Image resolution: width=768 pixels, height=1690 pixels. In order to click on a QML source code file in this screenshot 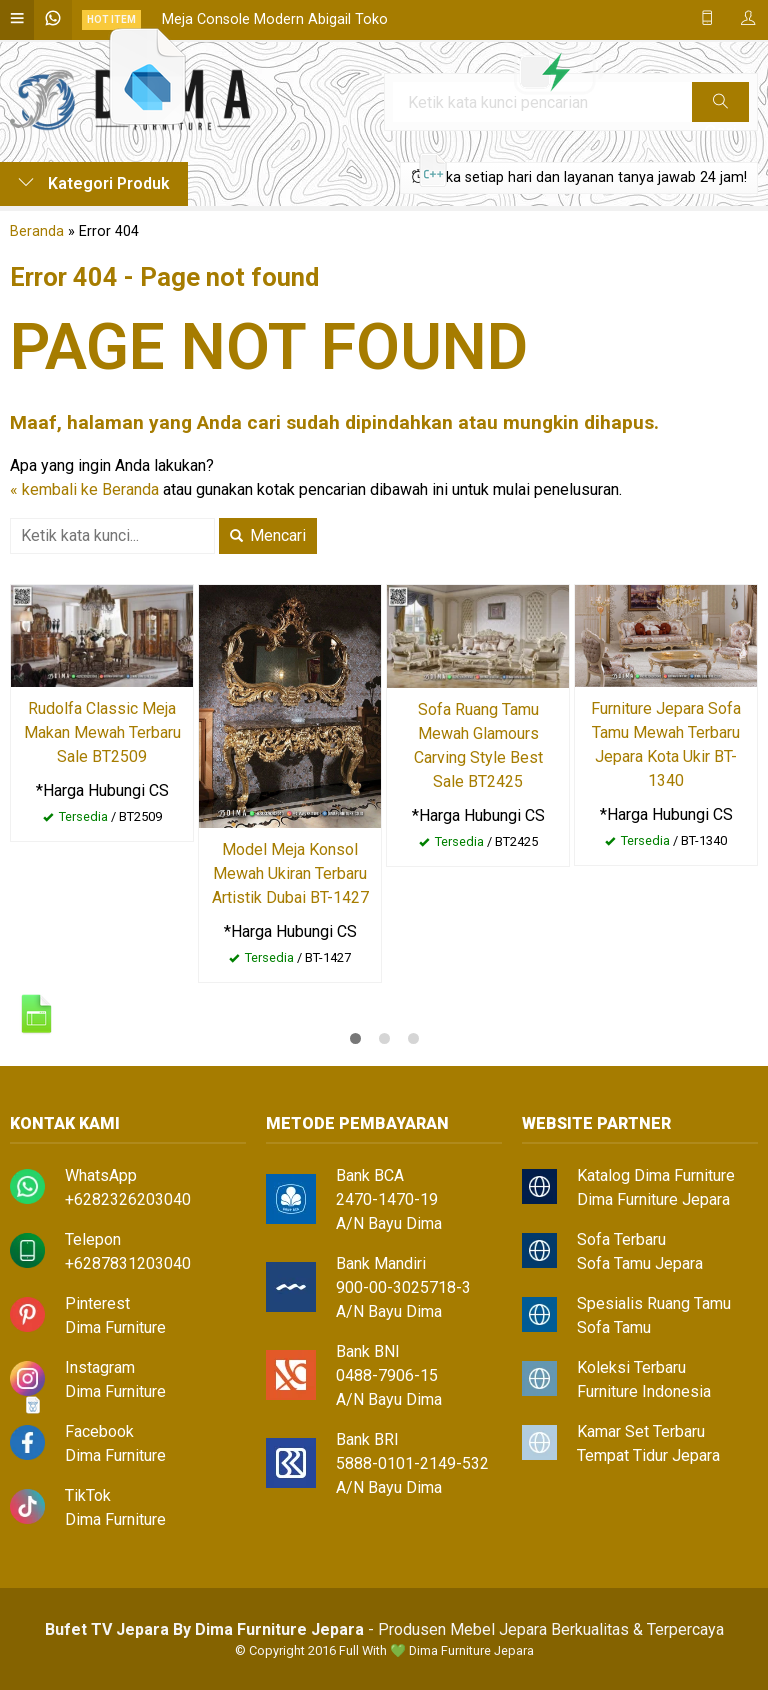, I will do `click(36, 1014)`.